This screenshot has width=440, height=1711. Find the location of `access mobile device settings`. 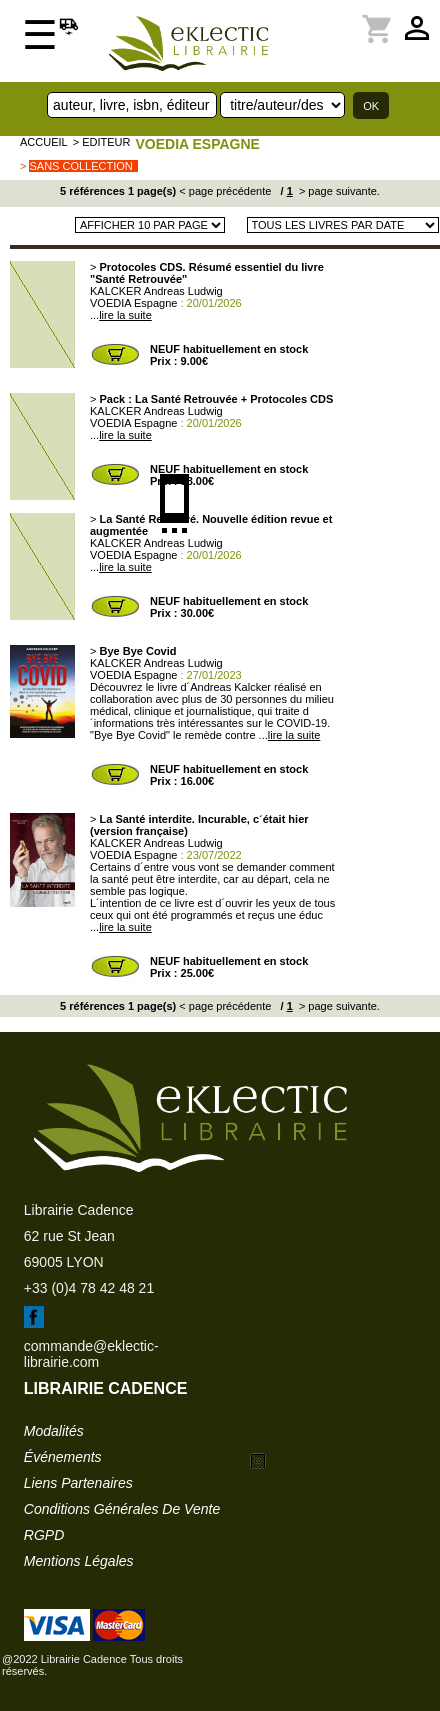

access mobile device settings is located at coordinates (174, 503).